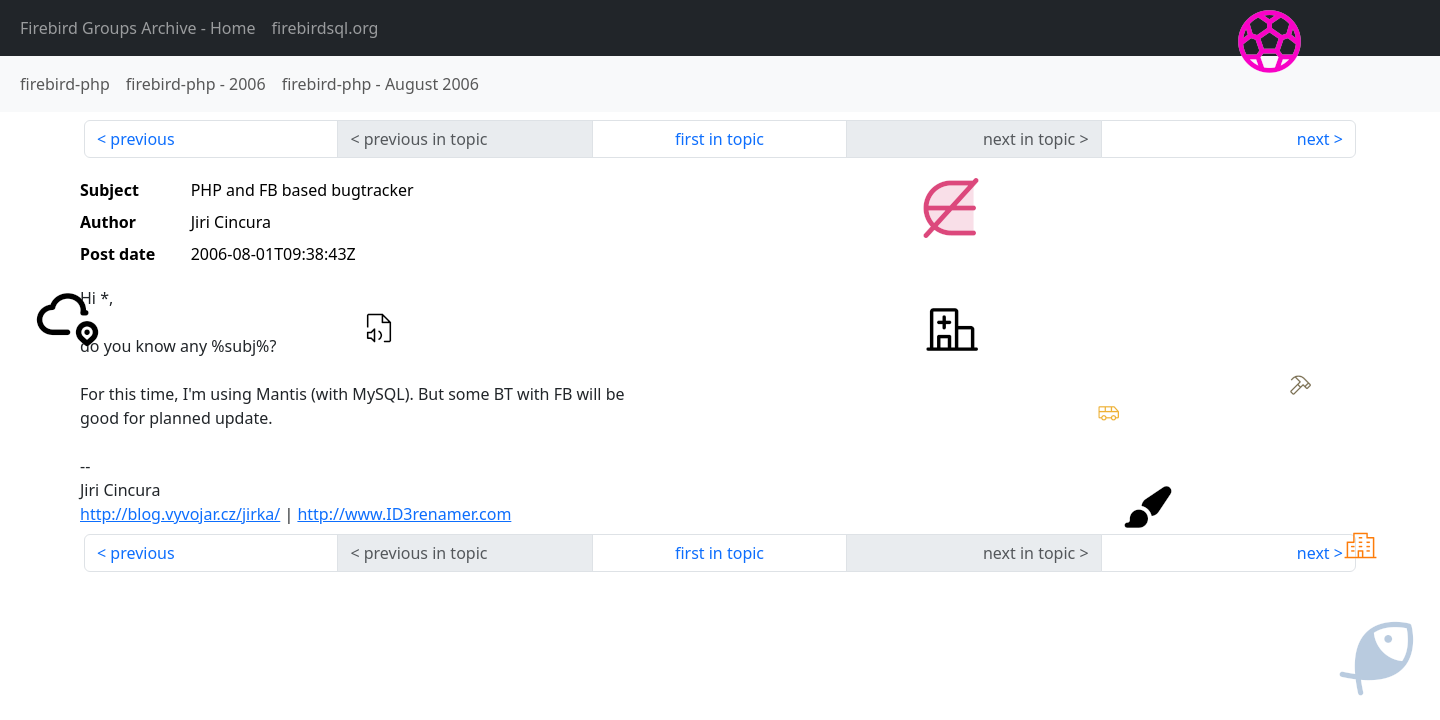 The width and height of the screenshot is (1440, 720). I want to click on track delivery or shipping status, so click(1108, 413).